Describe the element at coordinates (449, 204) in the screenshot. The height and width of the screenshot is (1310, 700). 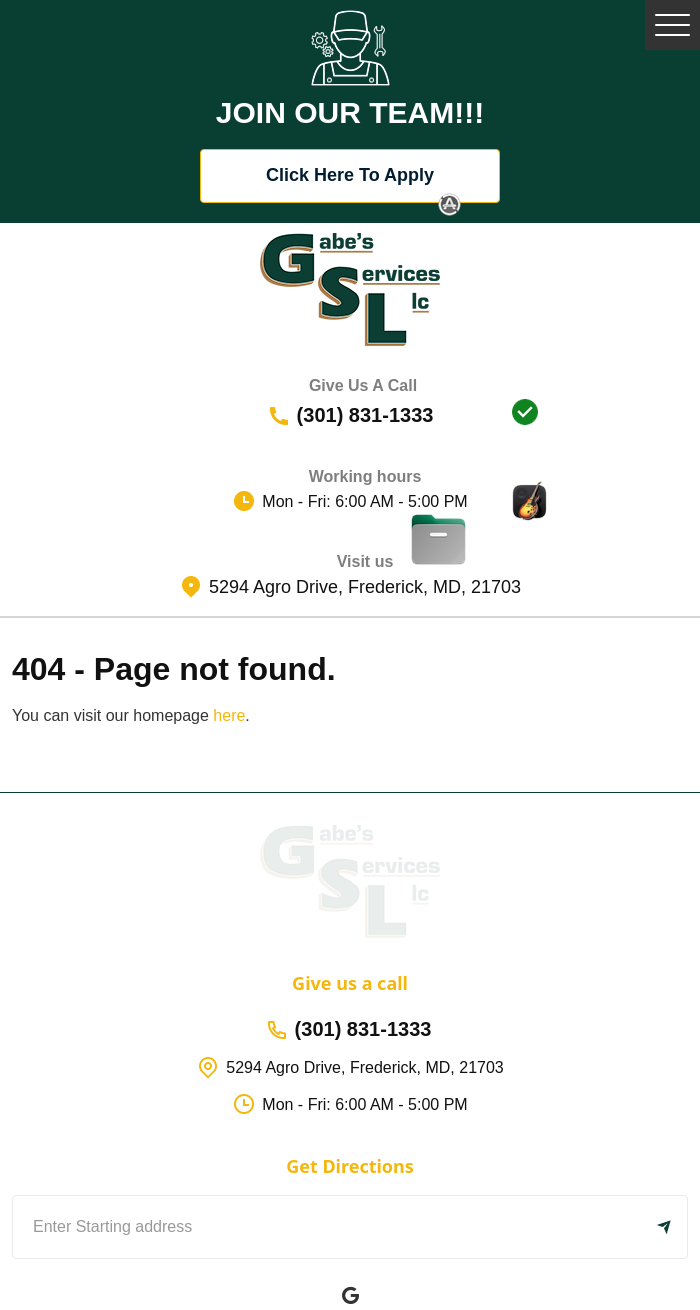
I see `check for available system updates` at that location.